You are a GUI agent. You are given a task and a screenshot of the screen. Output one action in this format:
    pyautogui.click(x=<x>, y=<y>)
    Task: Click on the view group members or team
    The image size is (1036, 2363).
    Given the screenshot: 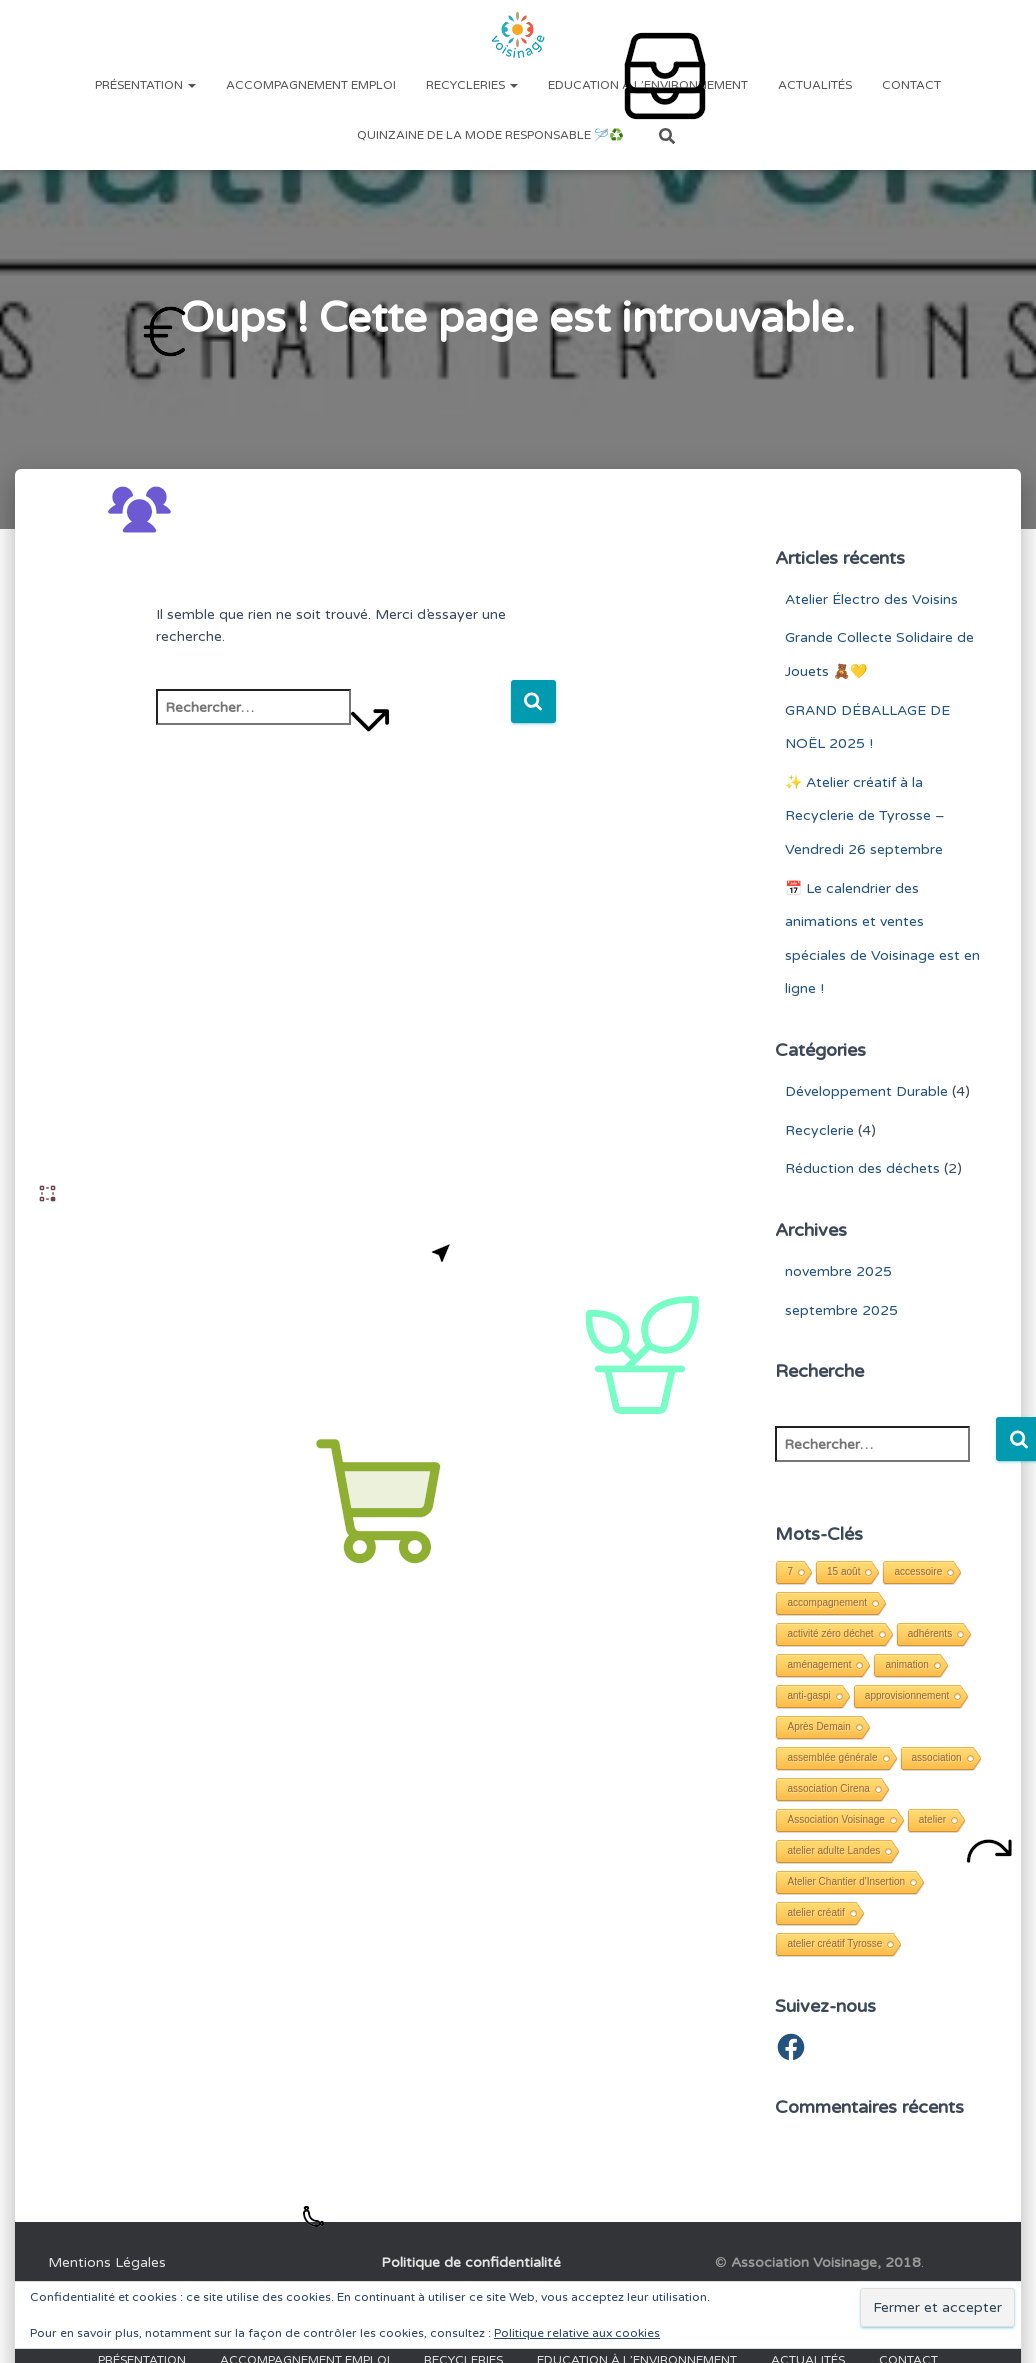 What is the action you would take?
    pyautogui.click(x=139, y=507)
    